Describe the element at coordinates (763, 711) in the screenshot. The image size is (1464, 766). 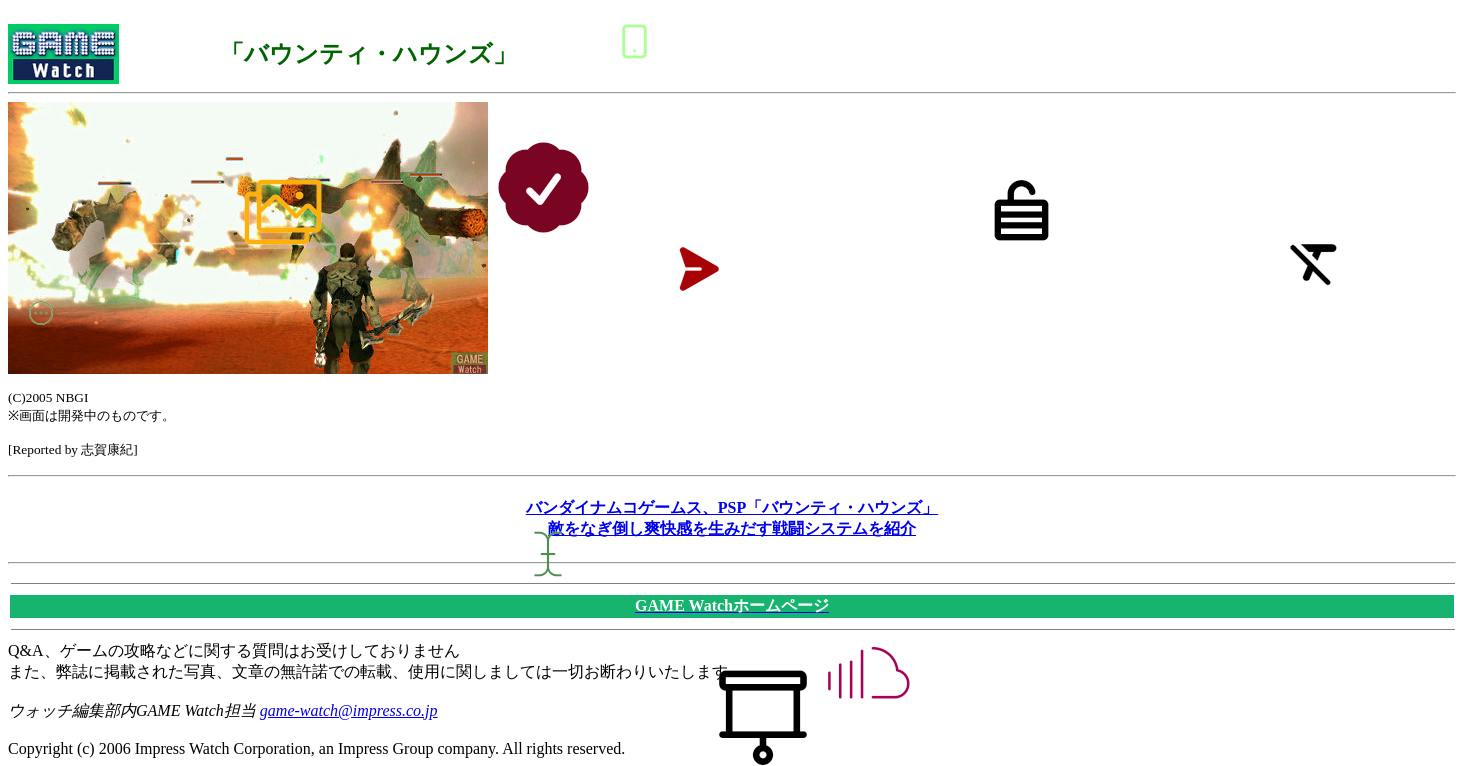
I see `start a presentation` at that location.